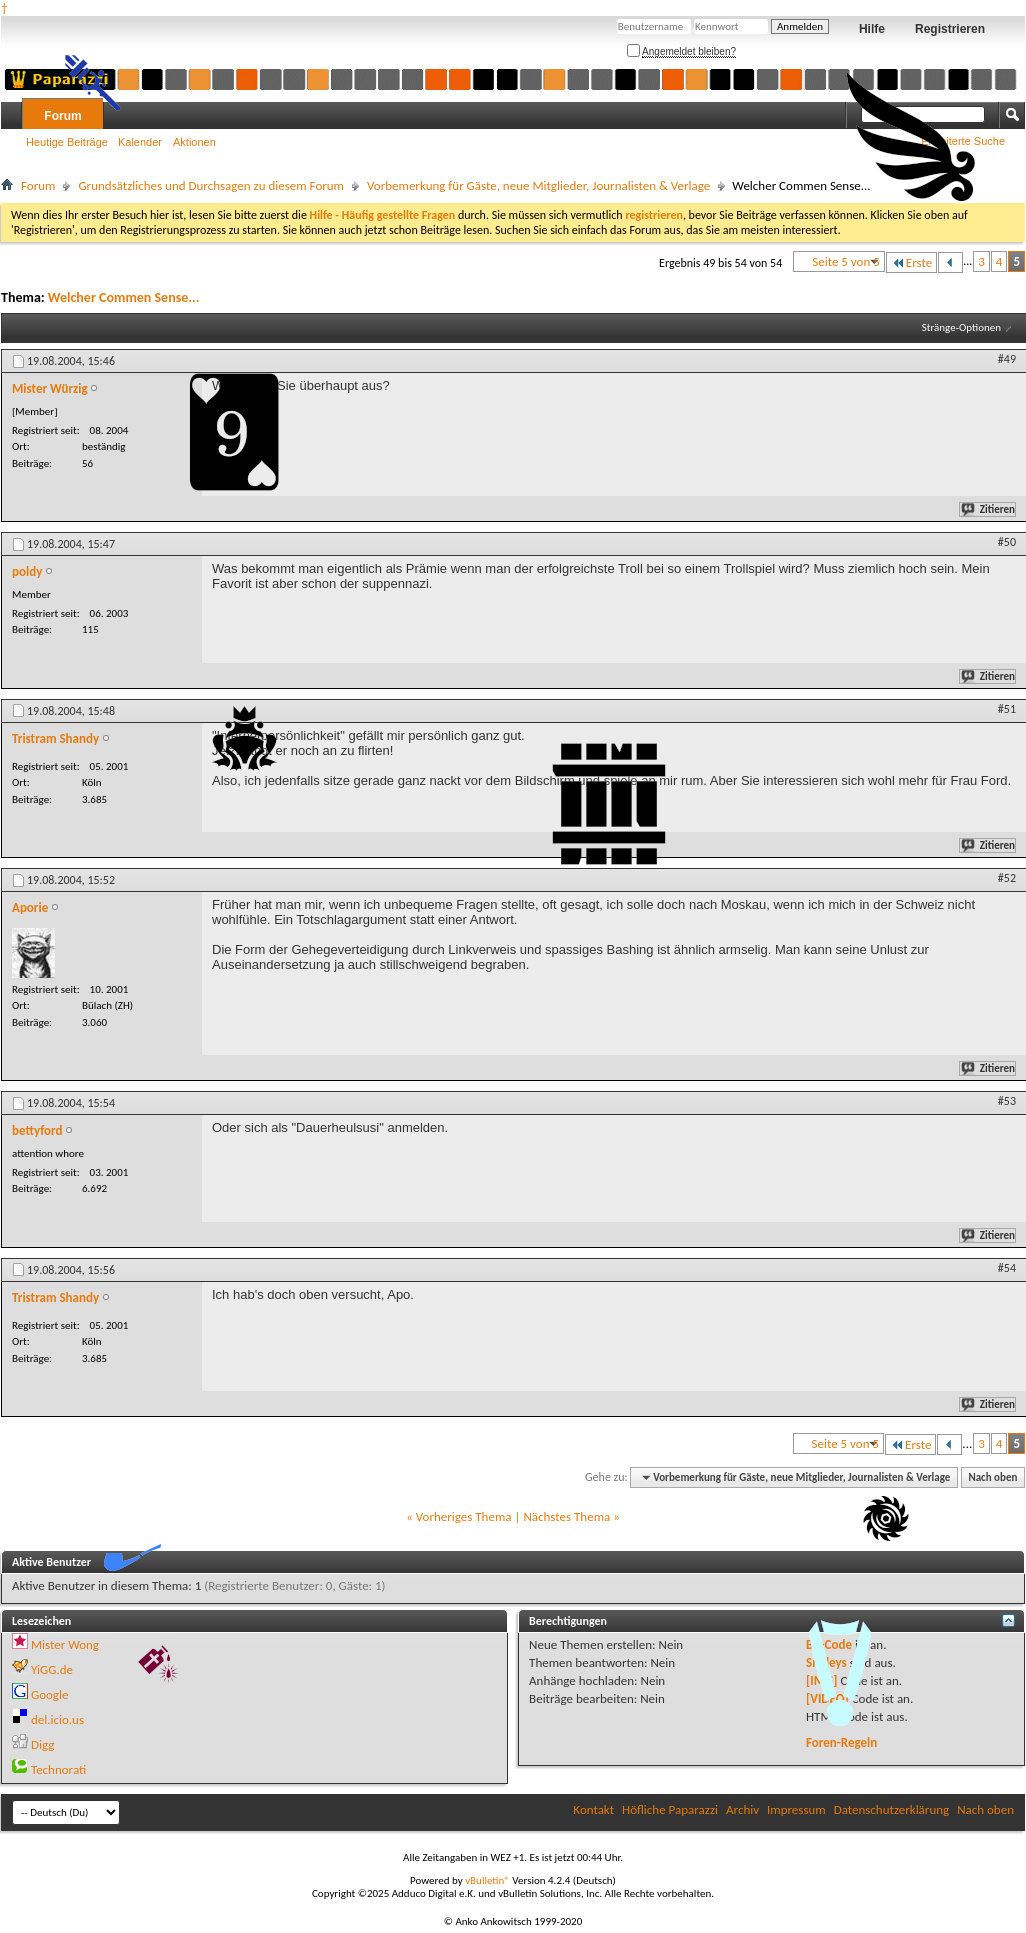 This screenshot has height=1933, width=1026. Describe the element at coordinates (840, 1672) in the screenshot. I see `view achievements or awards` at that location.